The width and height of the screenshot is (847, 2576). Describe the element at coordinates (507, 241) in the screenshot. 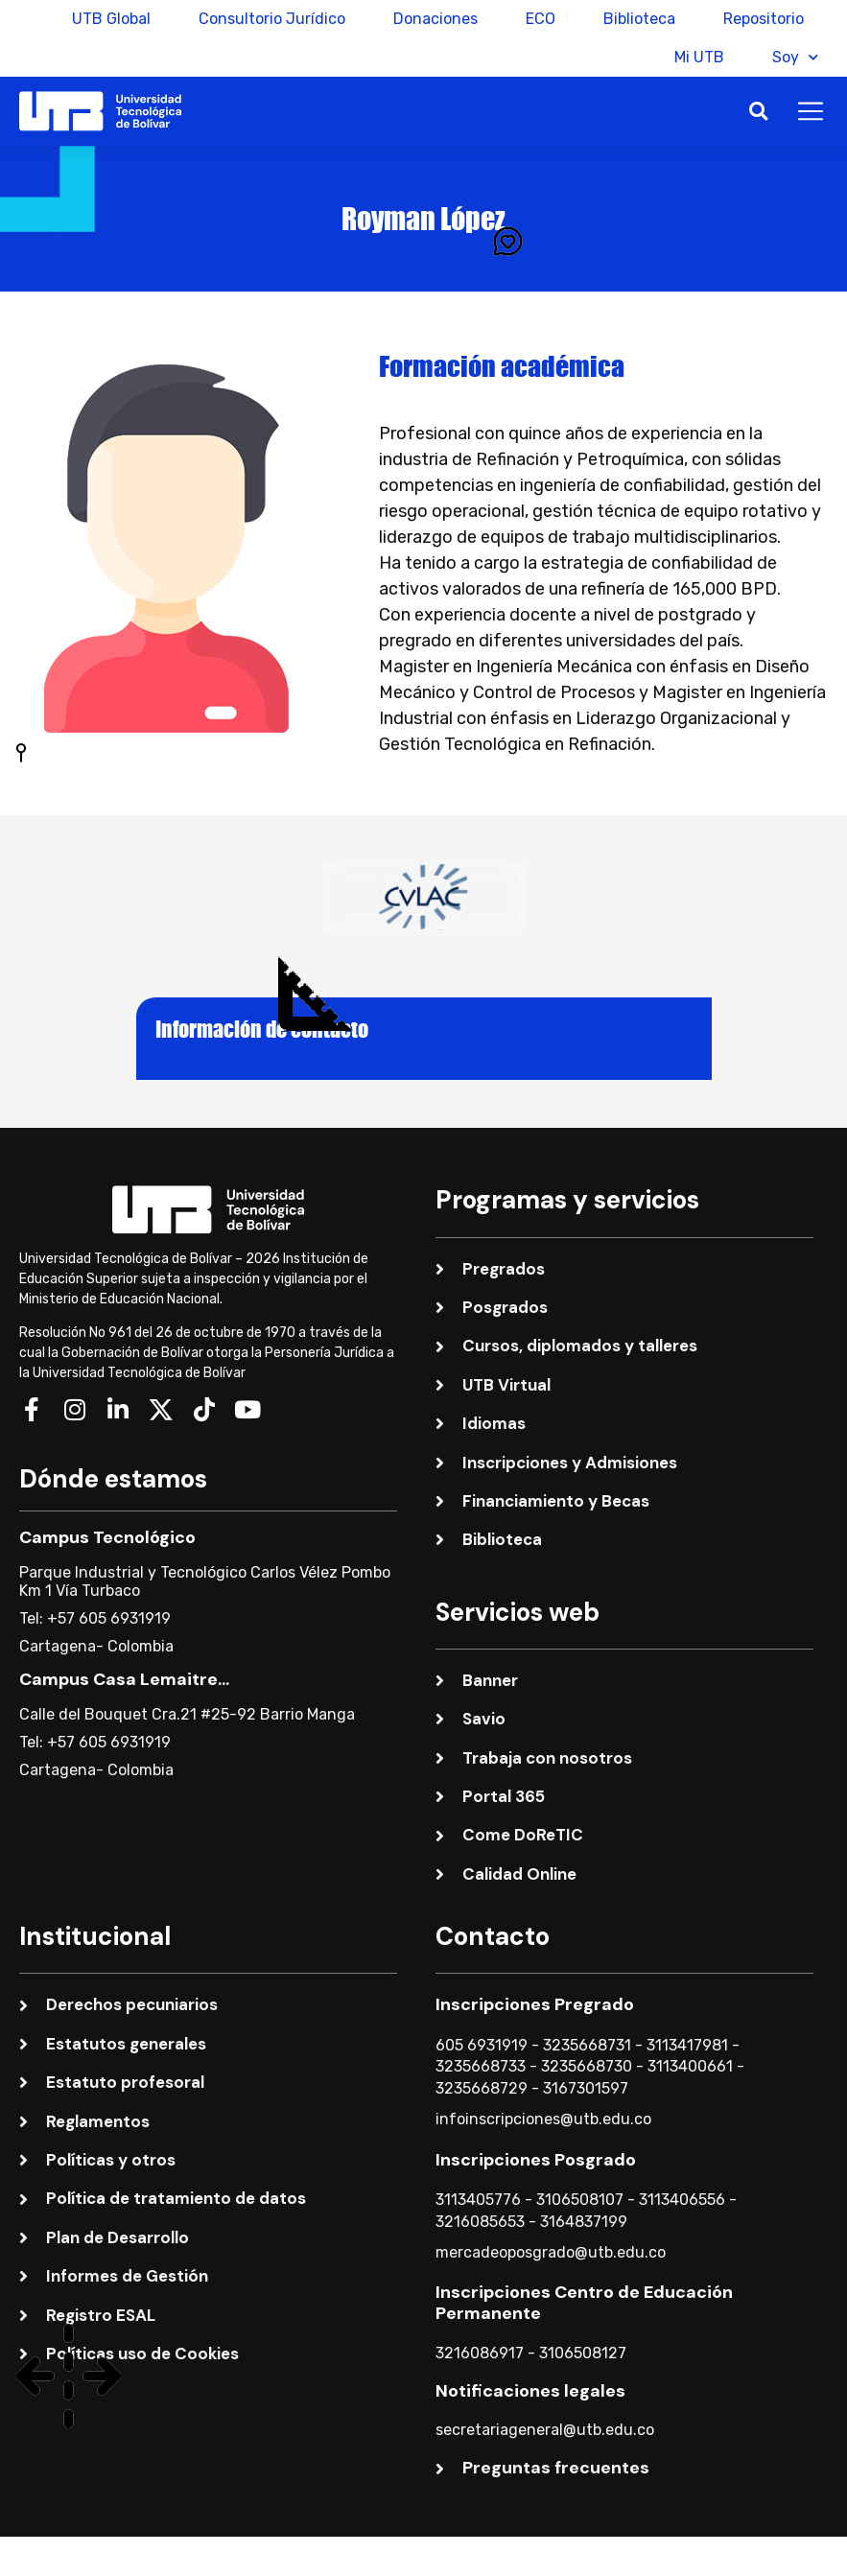

I see `send a message to favorites` at that location.